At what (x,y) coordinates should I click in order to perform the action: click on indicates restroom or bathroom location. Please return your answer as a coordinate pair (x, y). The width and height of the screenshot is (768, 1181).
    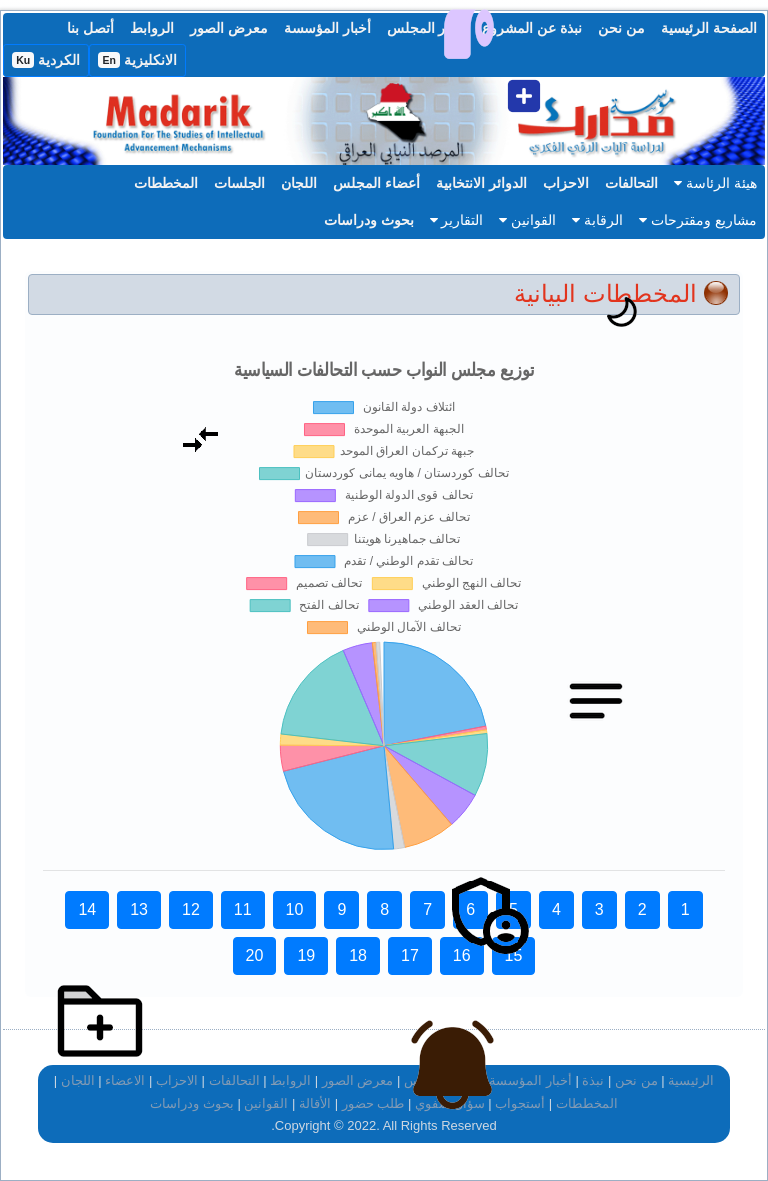
    Looking at the image, I should click on (469, 31).